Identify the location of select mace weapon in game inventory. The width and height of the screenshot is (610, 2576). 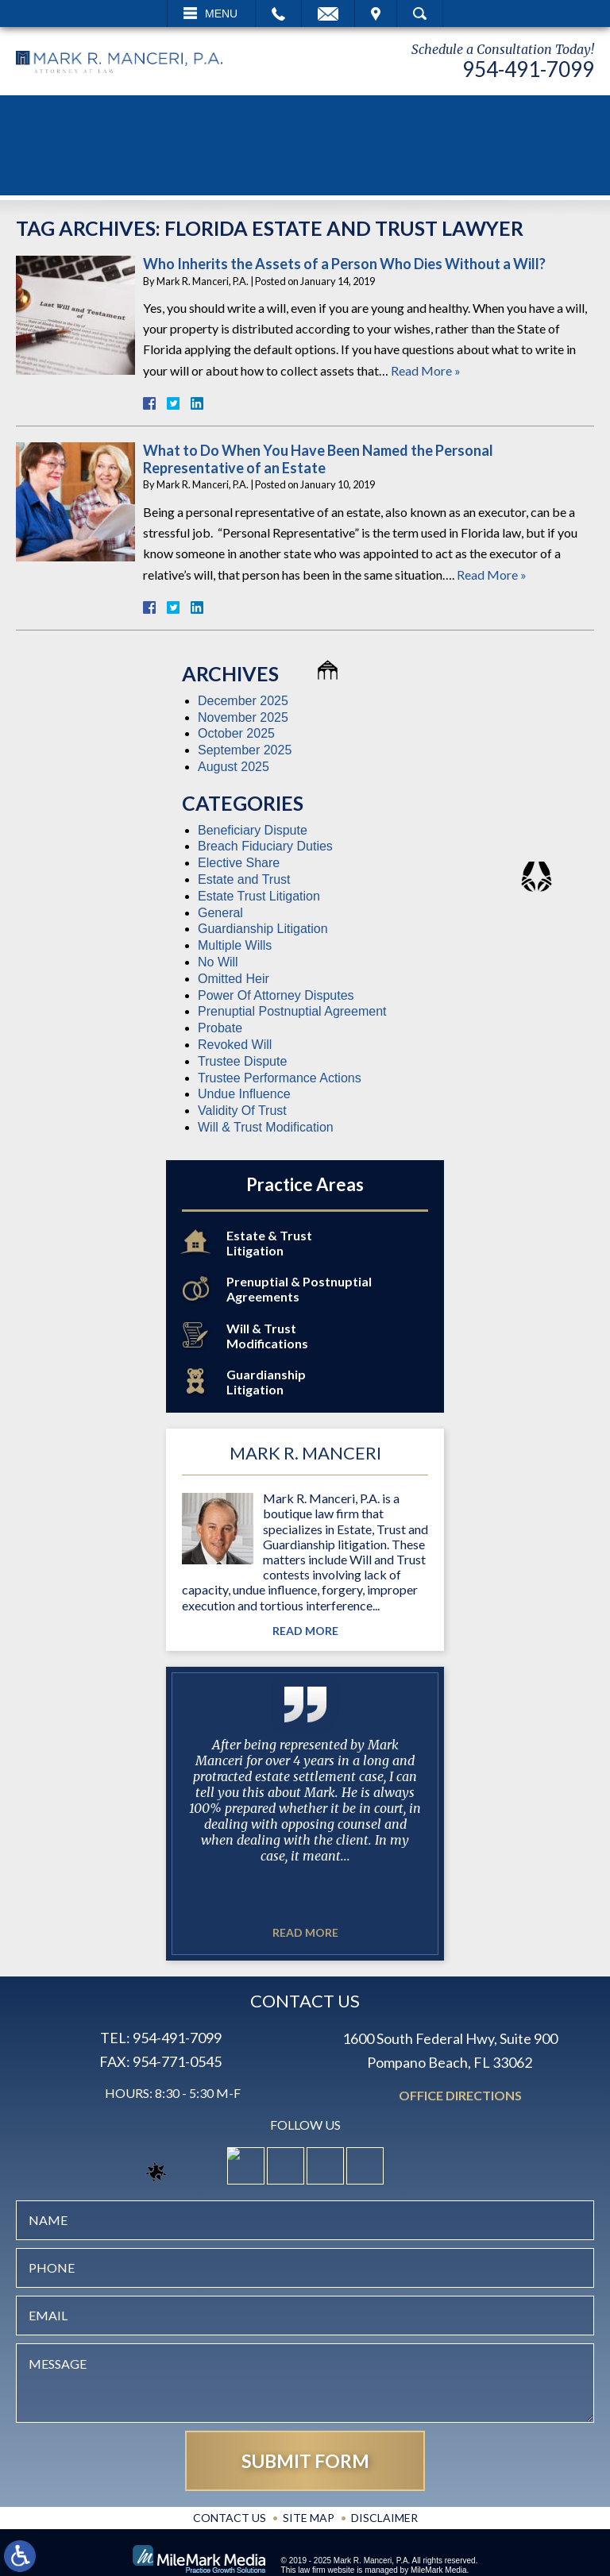
(156, 2172).